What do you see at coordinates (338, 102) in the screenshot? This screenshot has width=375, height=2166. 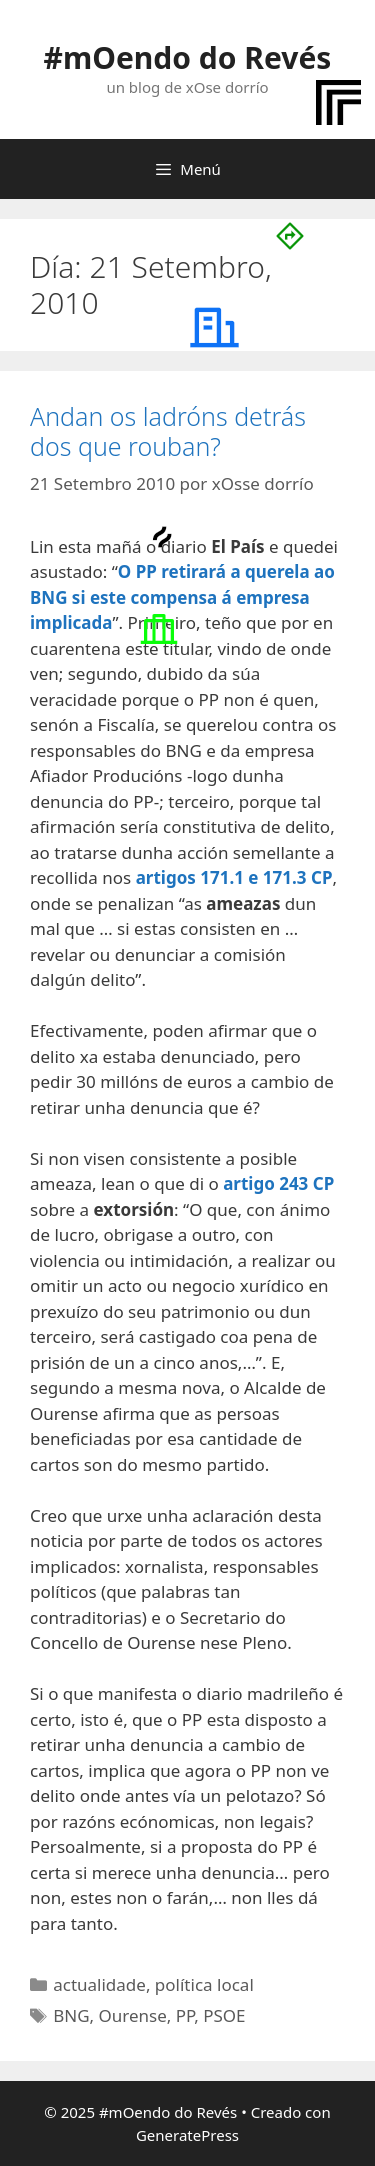 I see `replicate logo - access AI model hosting platform` at bounding box center [338, 102].